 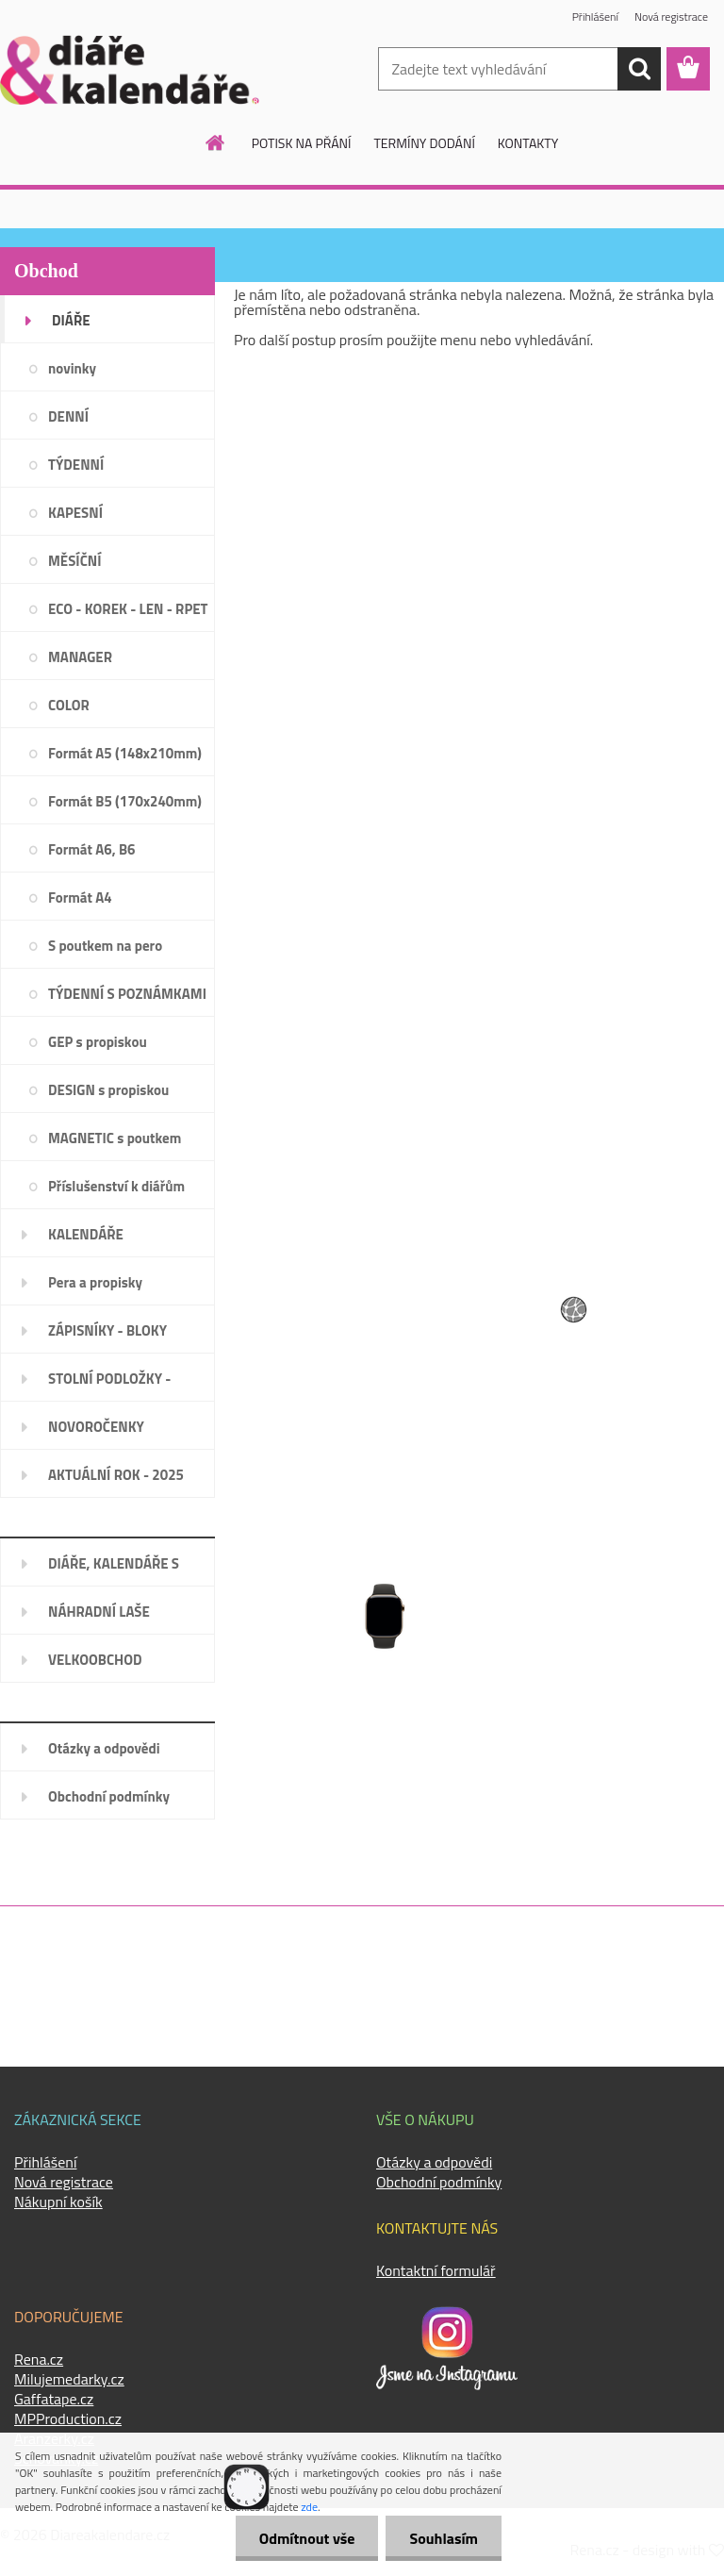 What do you see at coordinates (573, 1309) in the screenshot?
I see `access network locations in the sidebar` at bounding box center [573, 1309].